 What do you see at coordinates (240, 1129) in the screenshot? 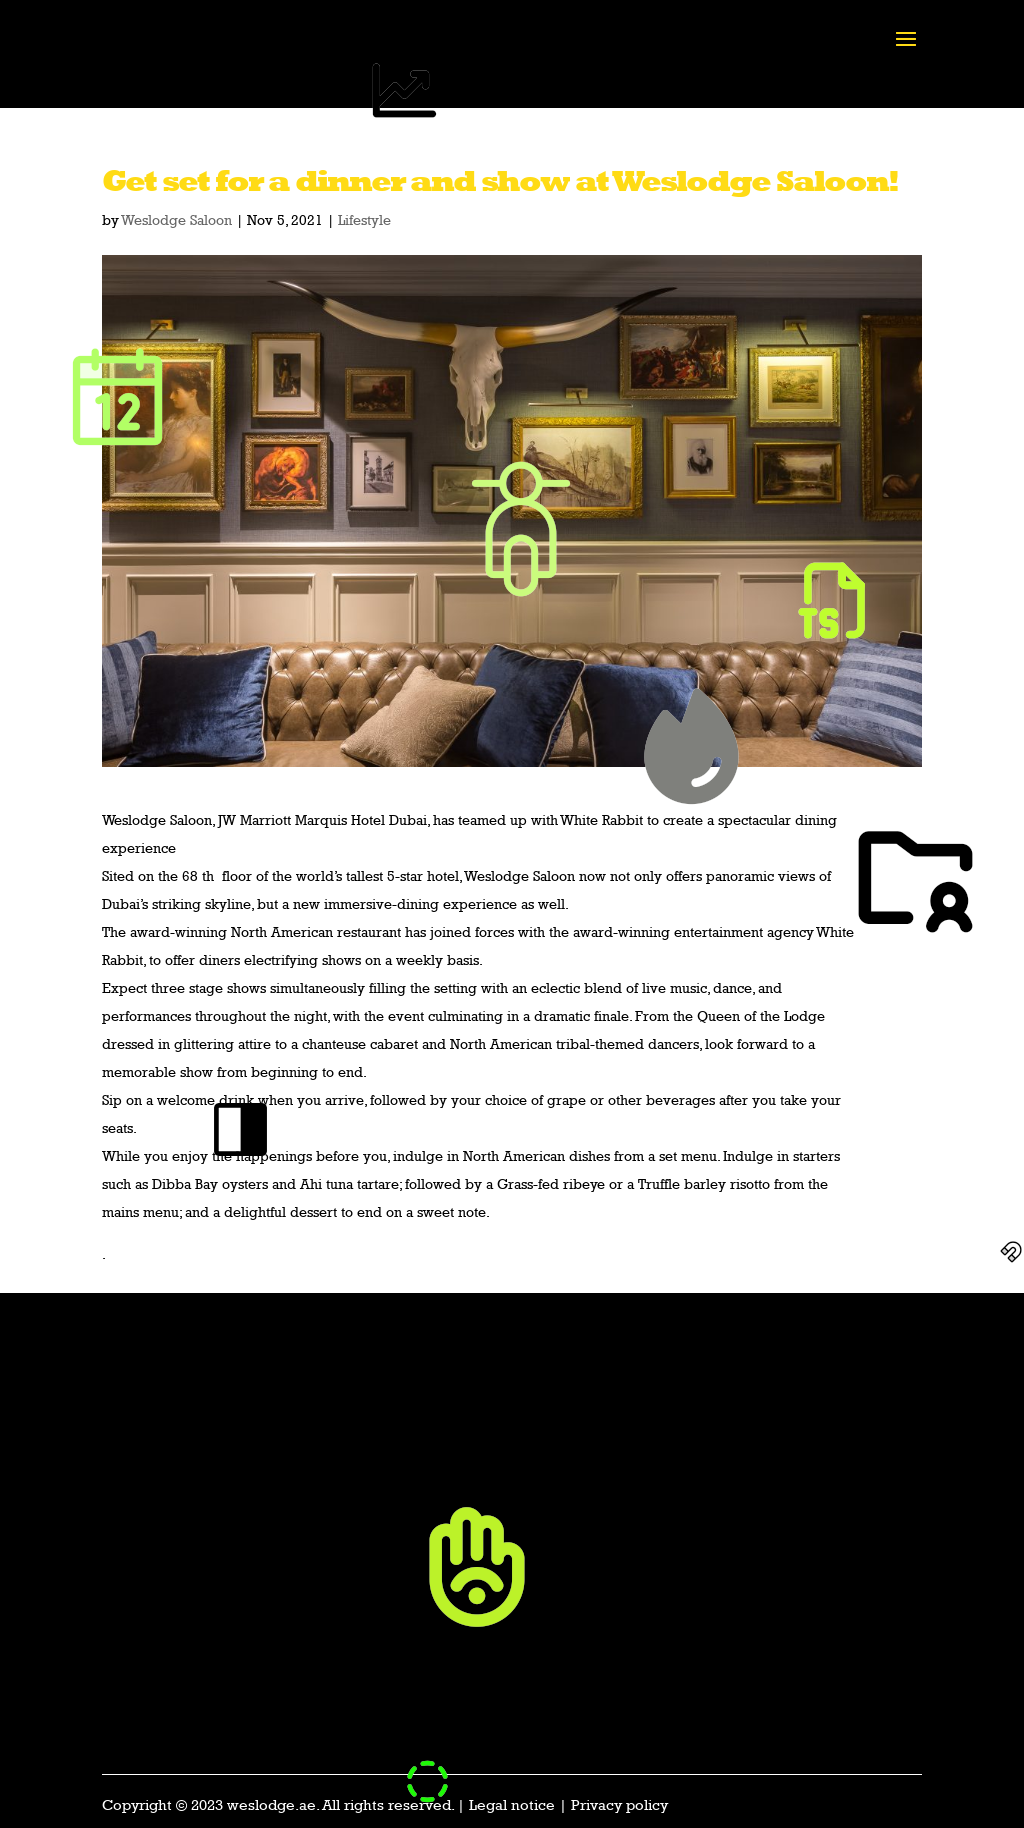
I see `toggle between split-screen view` at bounding box center [240, 1129].